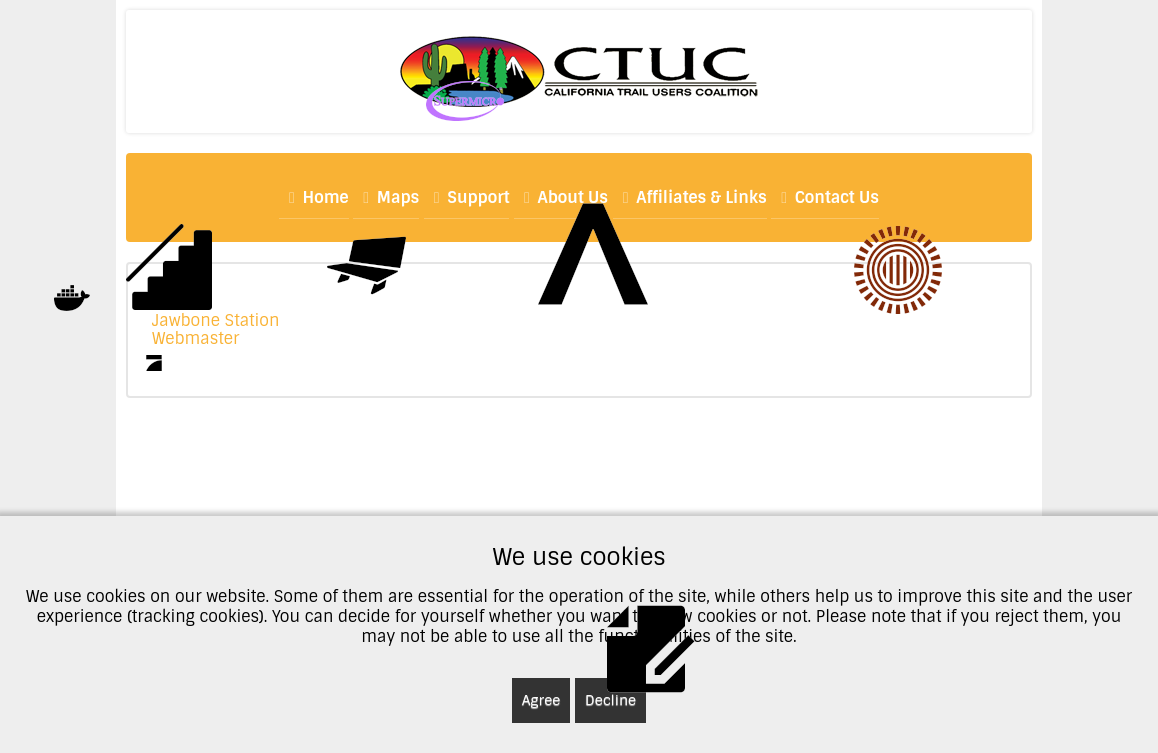 The image size is (1158, 753). What do you see at coordinates (366, 265) in the screenshot?
I see `open Blockbench 3D modeling application` at bounding box center [366, 265].